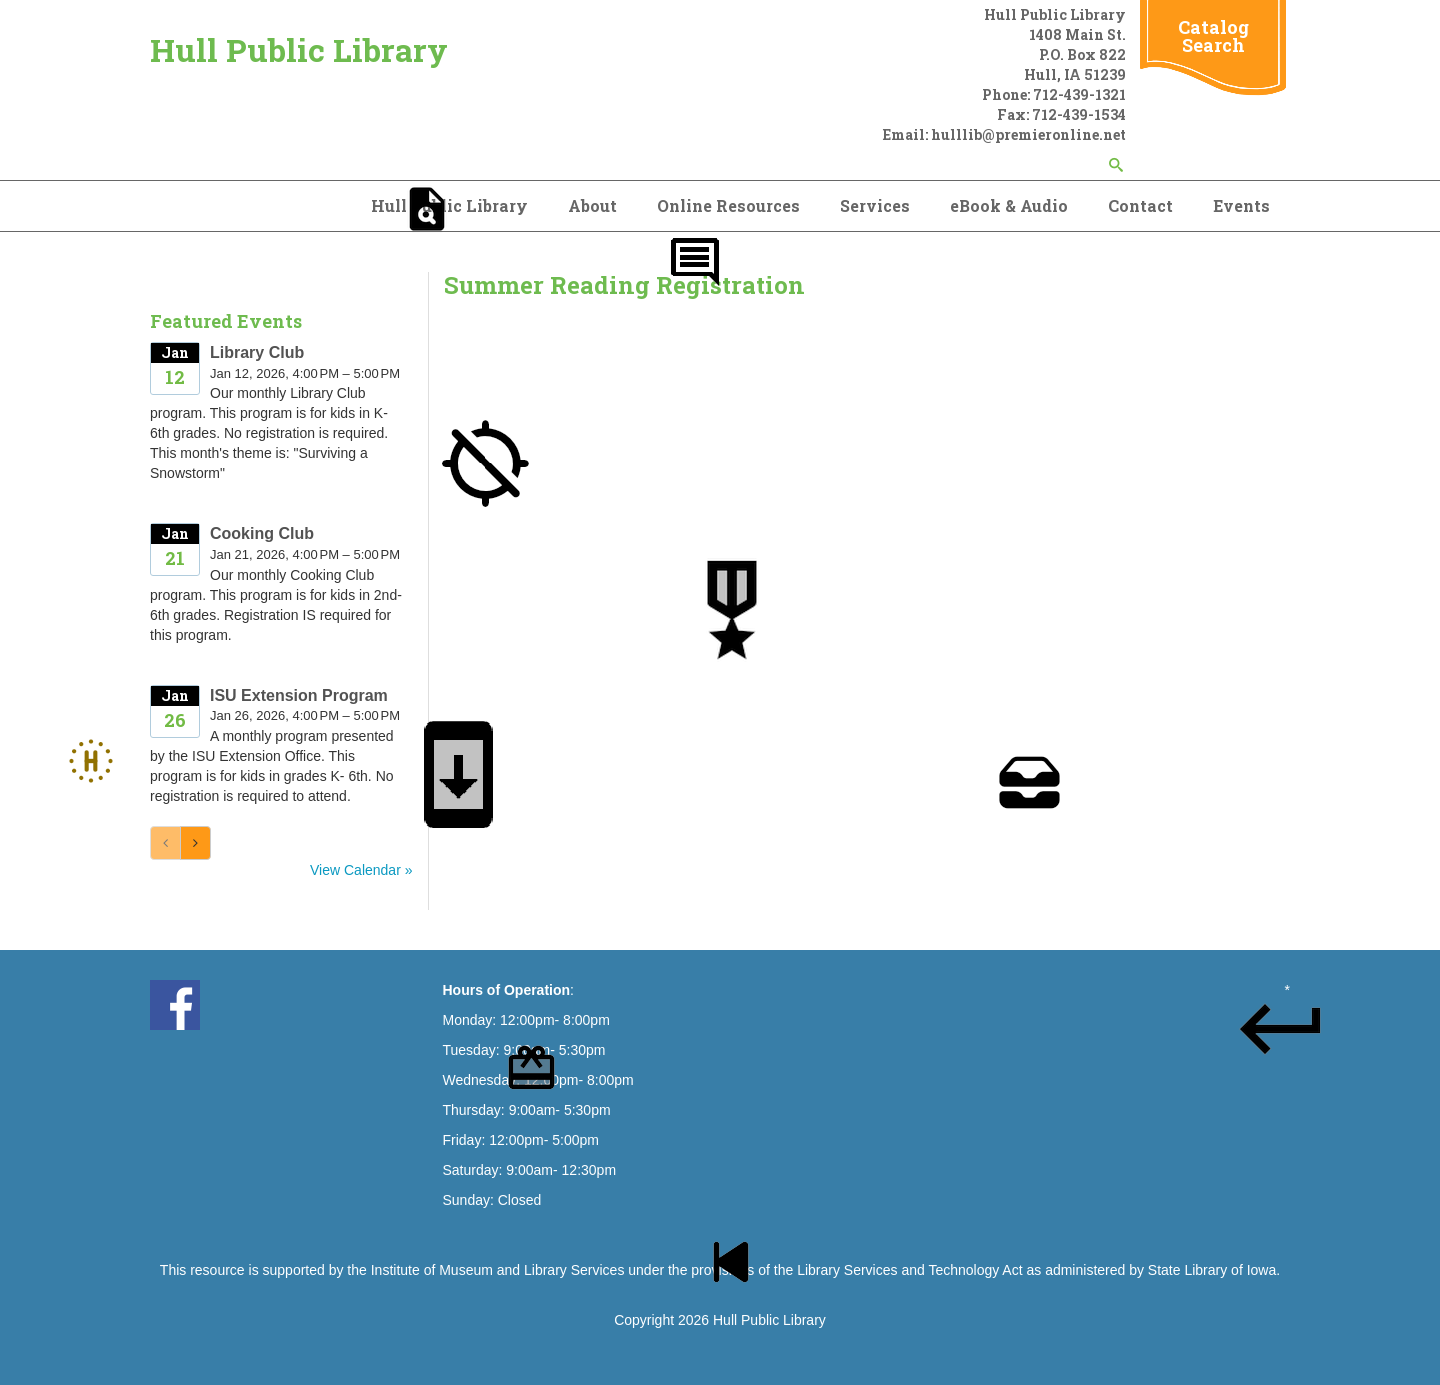 Image resolution: width=1440 pixels, height=1385 pixels. I want to click on view all inbox messages, so click(1029, 782).